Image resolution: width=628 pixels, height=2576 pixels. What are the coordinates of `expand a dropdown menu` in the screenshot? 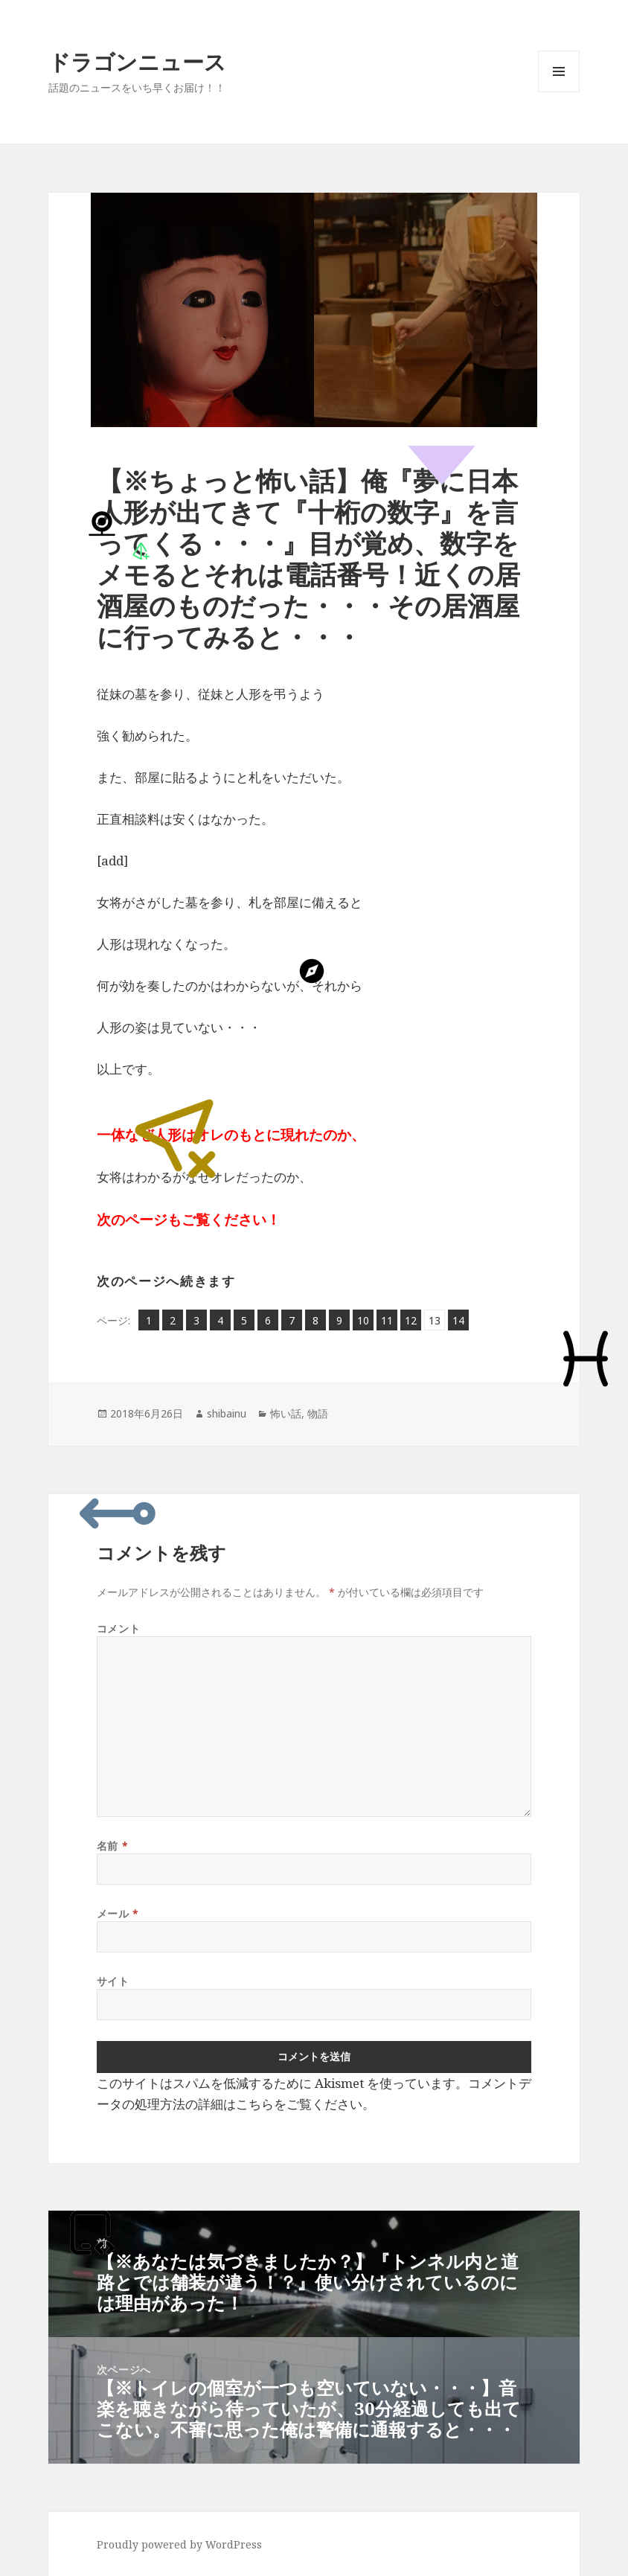 It's located at (441, 465).